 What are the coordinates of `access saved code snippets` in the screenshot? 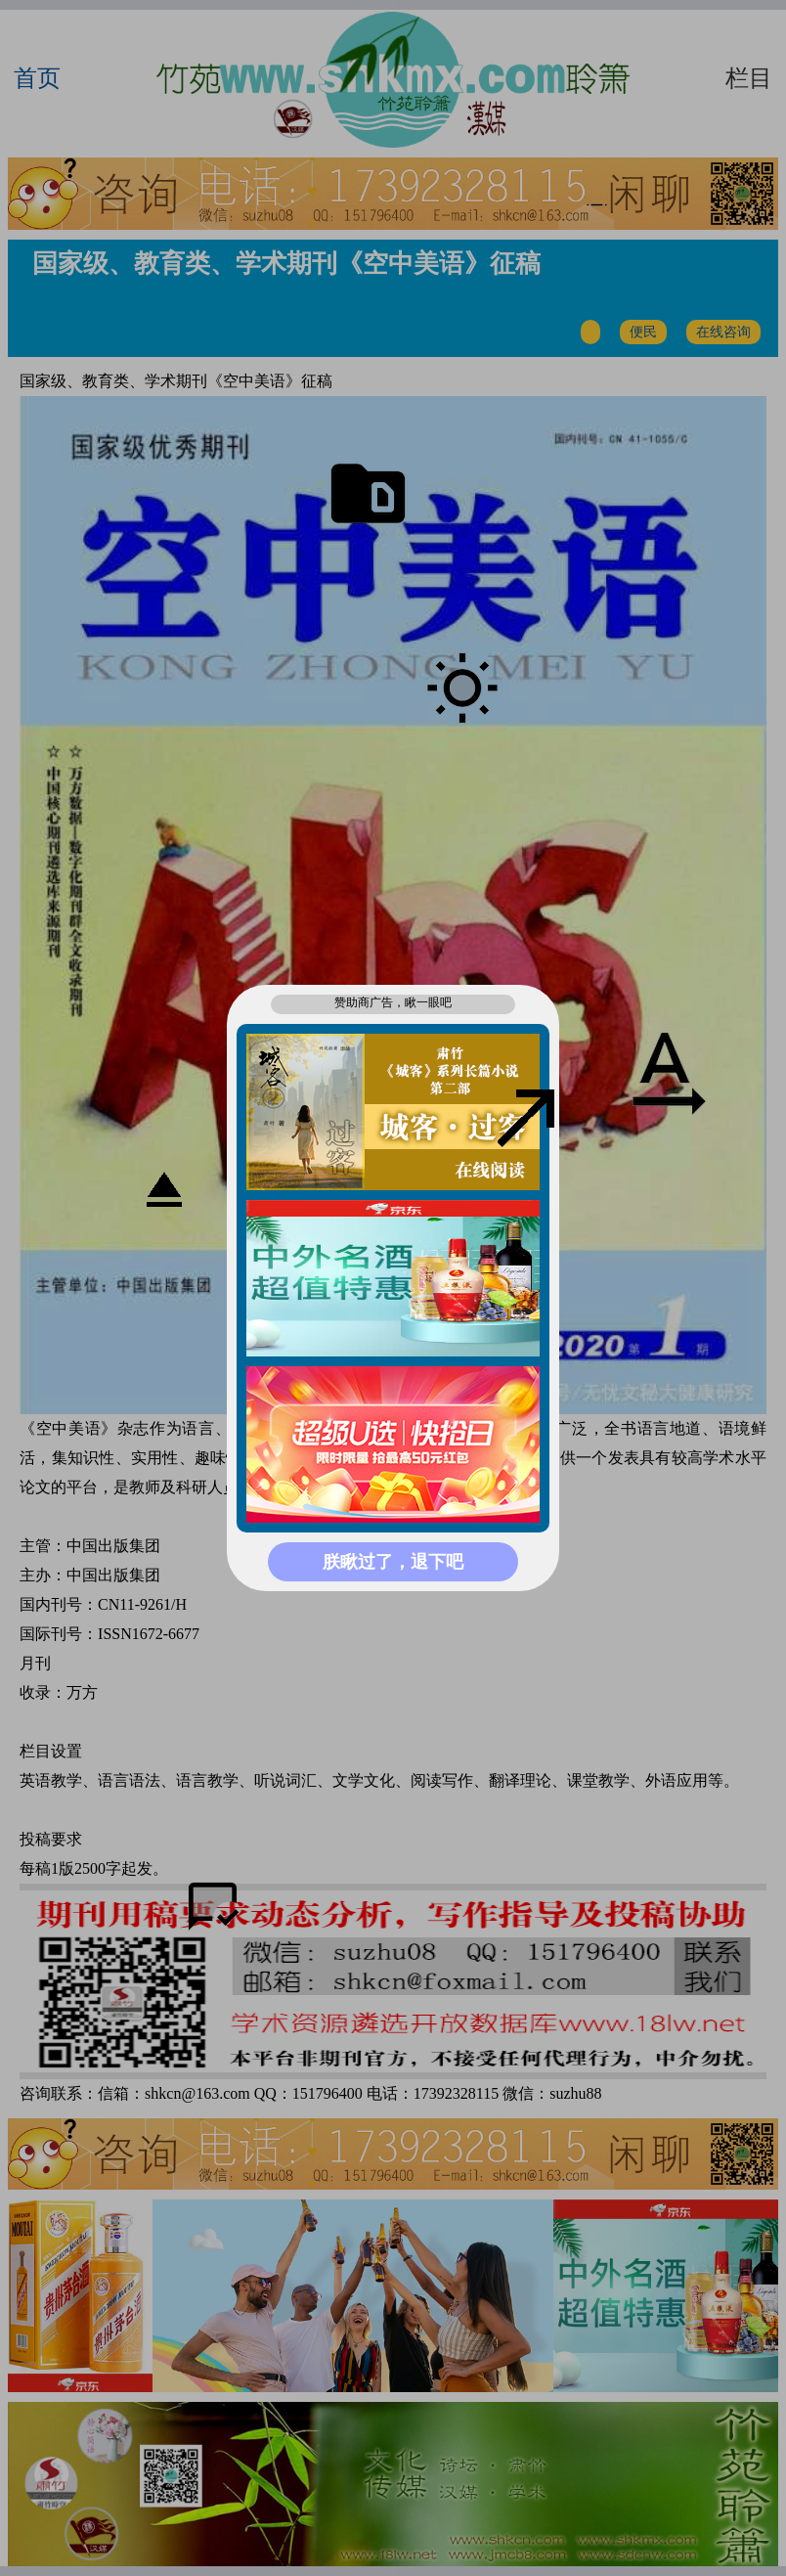 It's located at (368, 493).